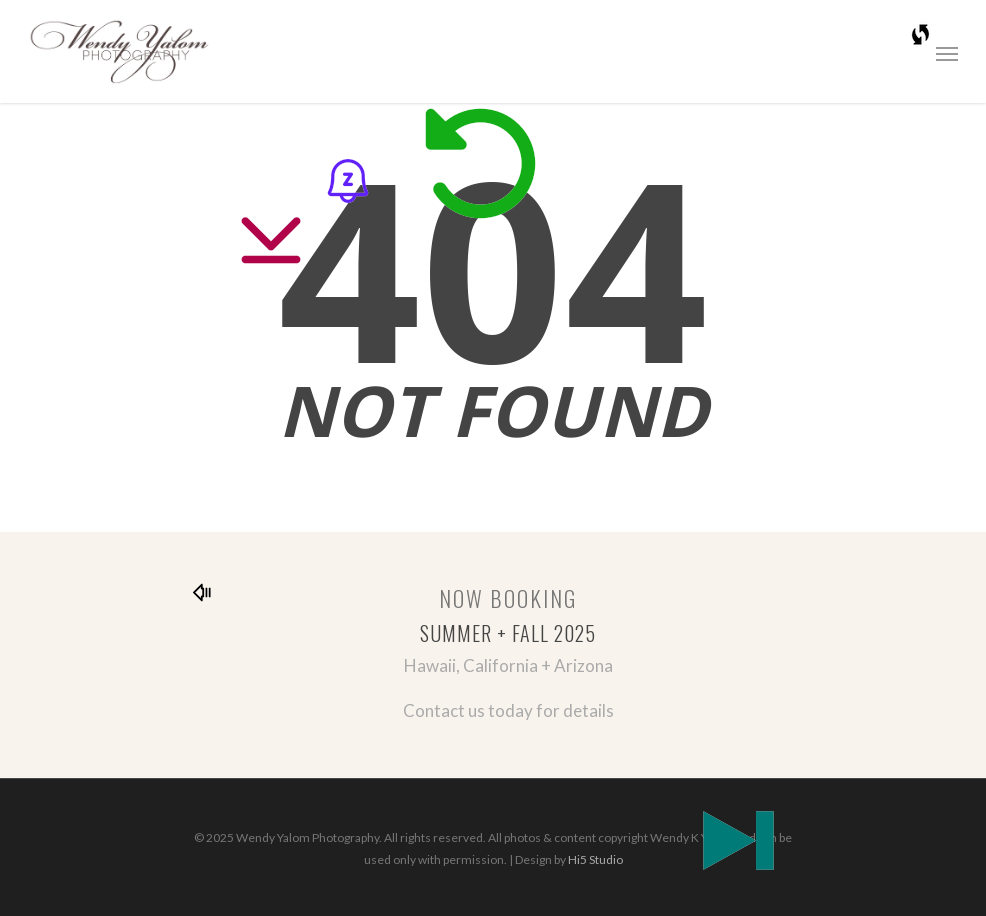  I want to click on initiate wifi protected setup (WPS) connection, so click(920, 34).